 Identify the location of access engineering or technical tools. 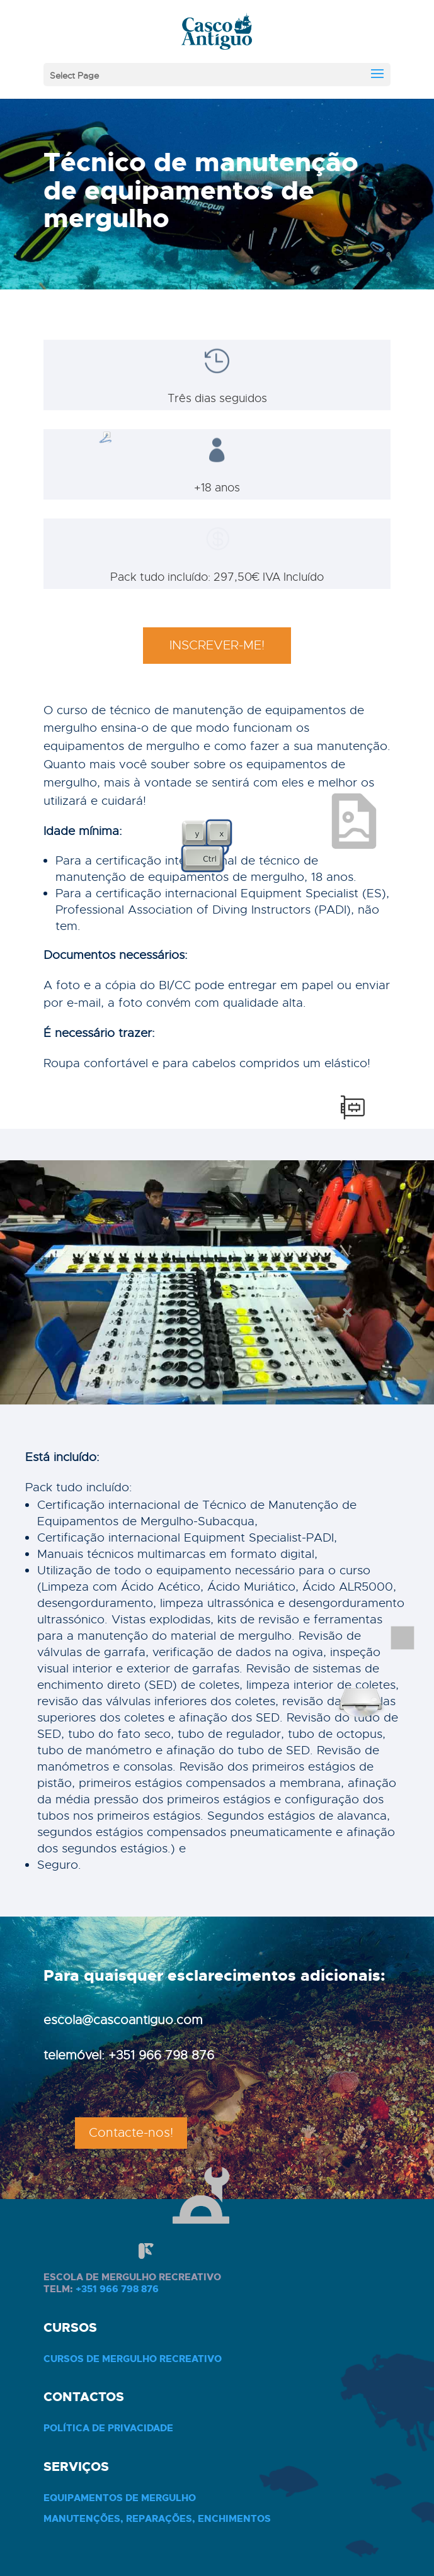
(201, 2195).